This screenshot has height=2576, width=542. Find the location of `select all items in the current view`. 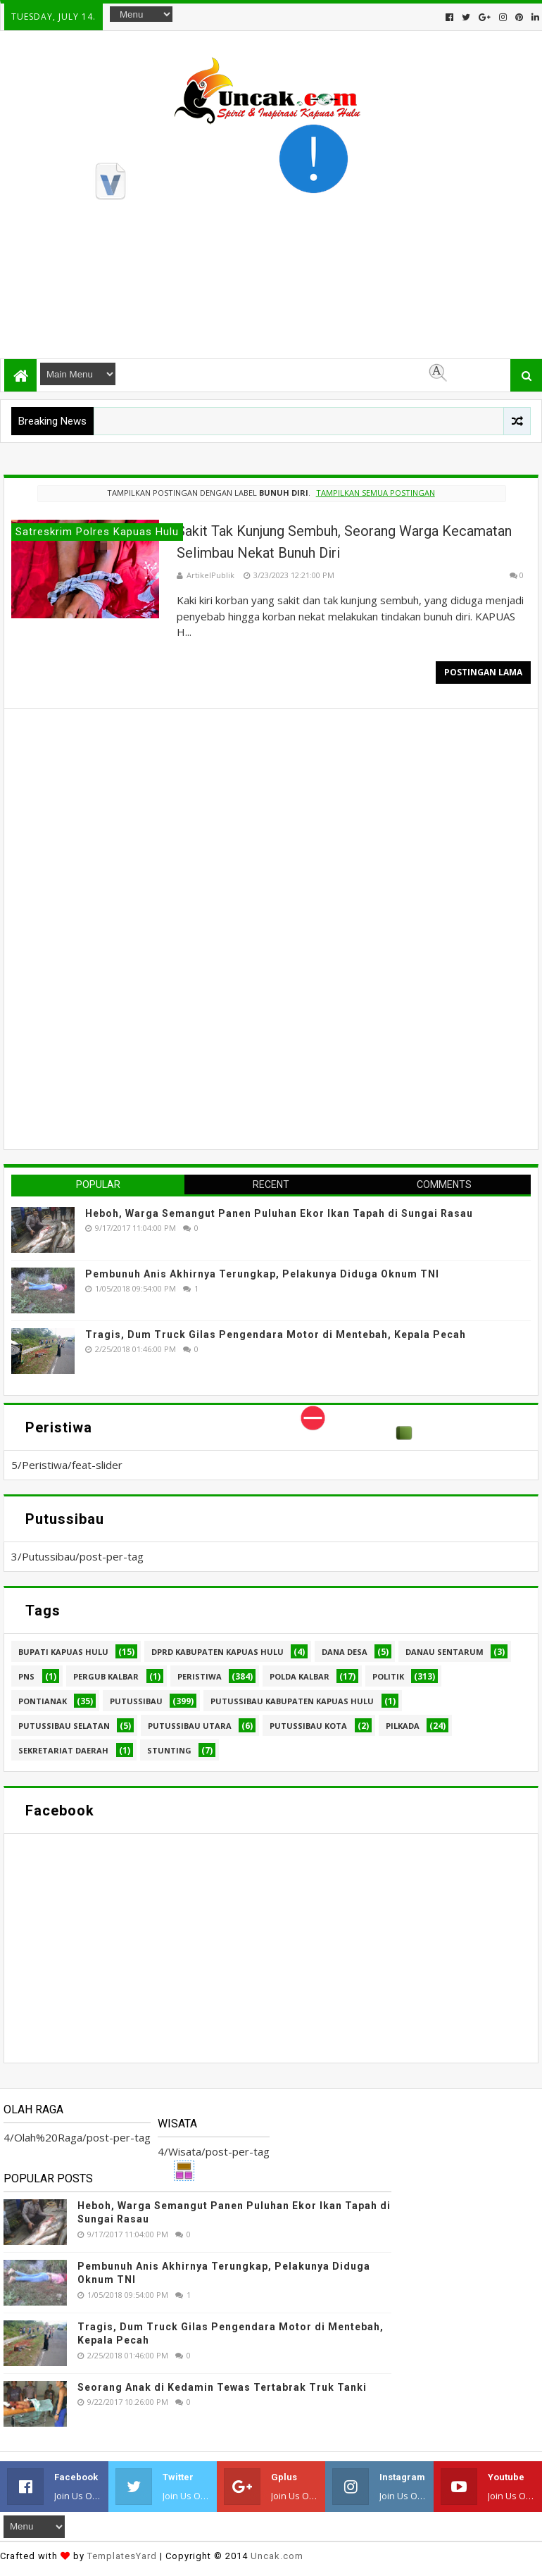

select all items in the current view is located at coordinates (184, 2170).